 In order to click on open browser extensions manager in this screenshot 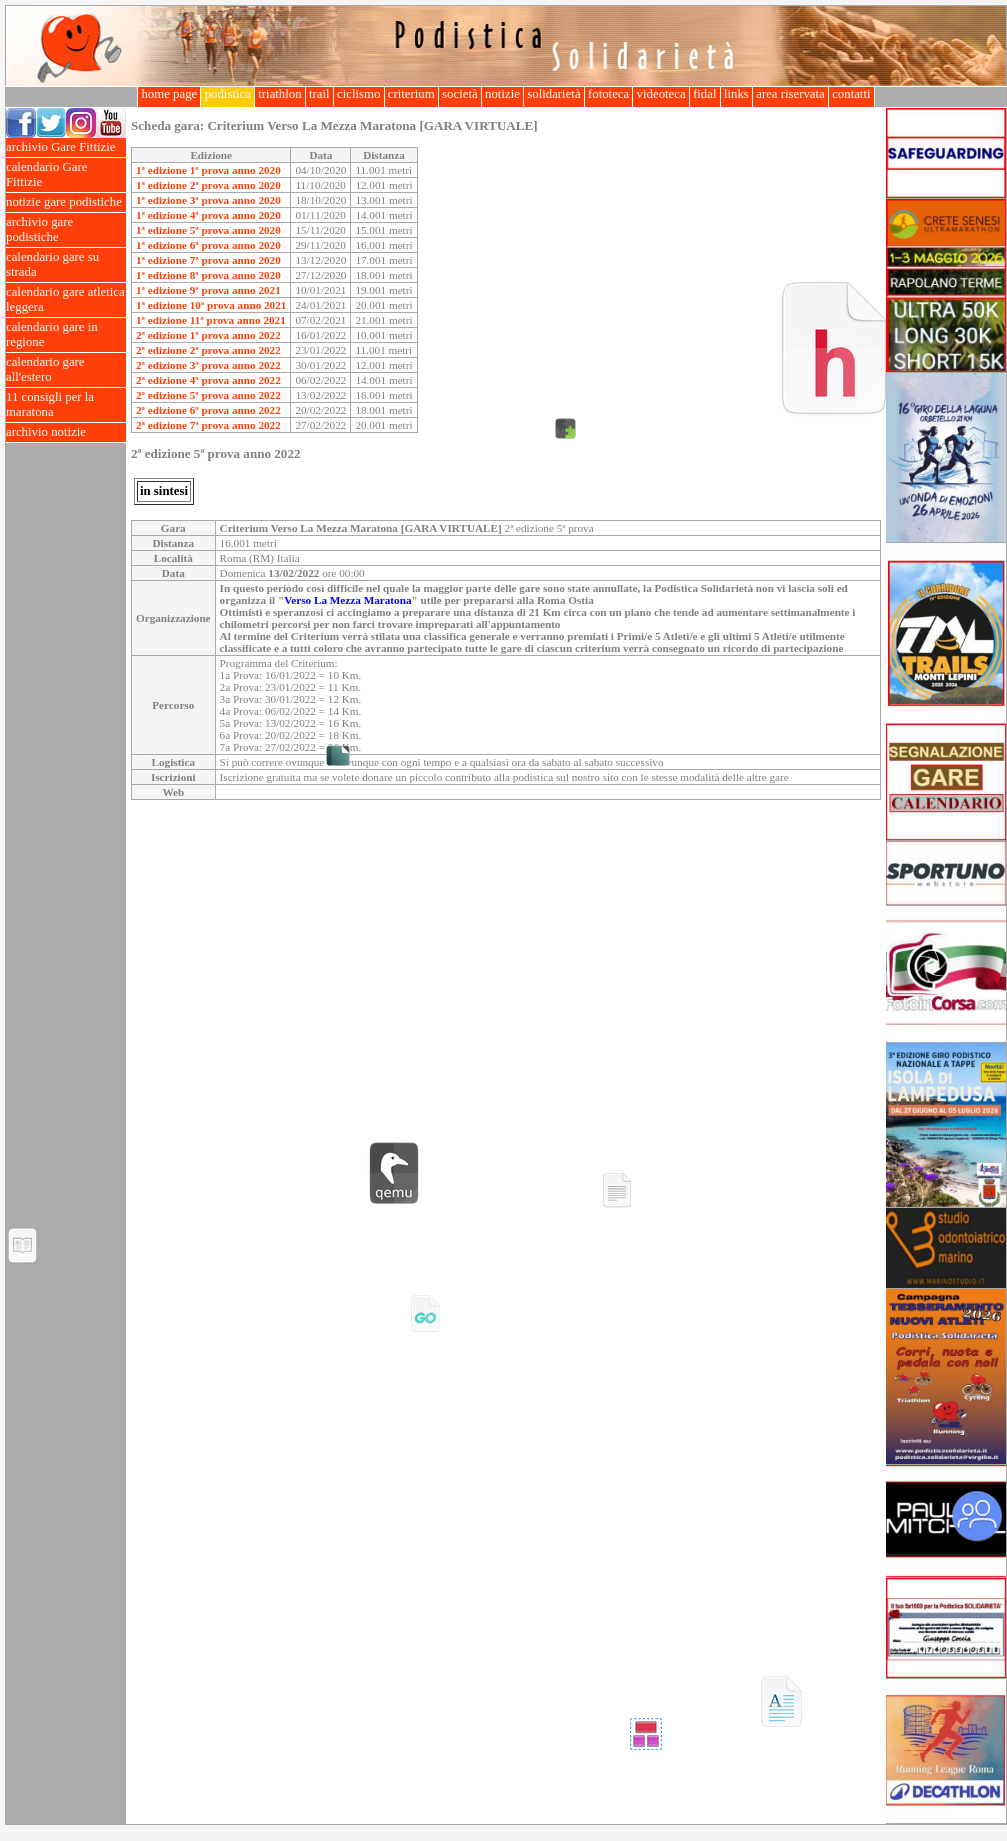, I will do `click(565, 428)`.